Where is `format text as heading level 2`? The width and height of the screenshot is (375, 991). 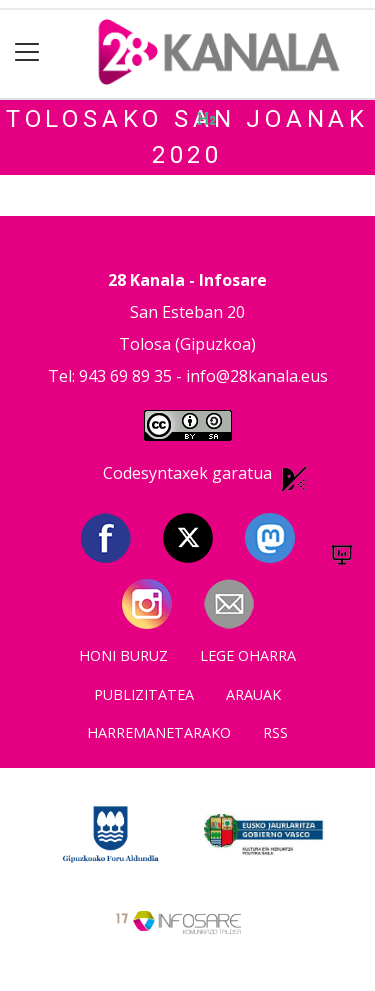
format text as heading level 2 is located at coordinates (206, 118).